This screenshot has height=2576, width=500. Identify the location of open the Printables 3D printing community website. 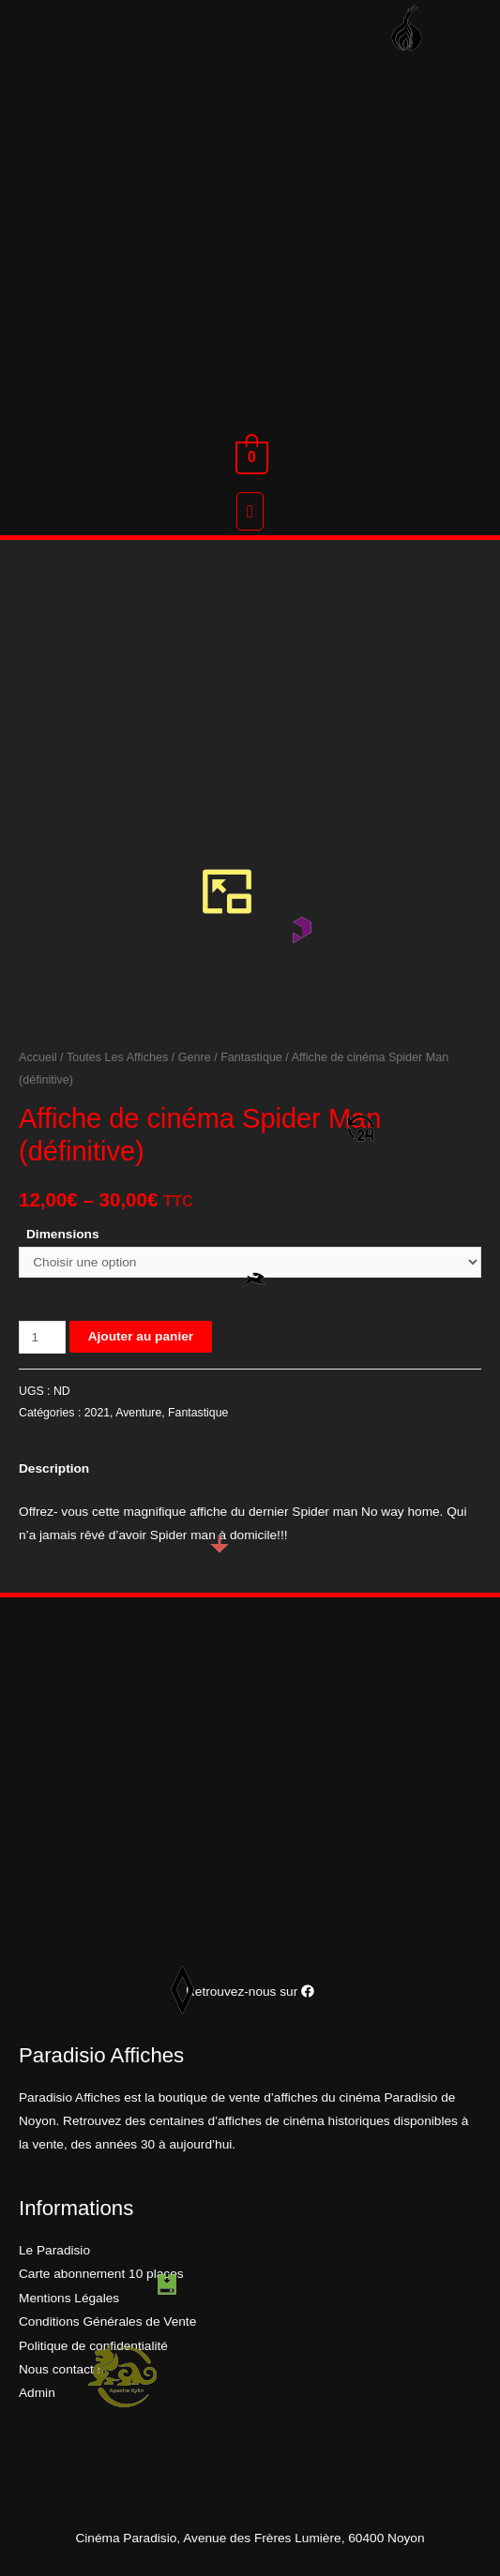
(302, 930).